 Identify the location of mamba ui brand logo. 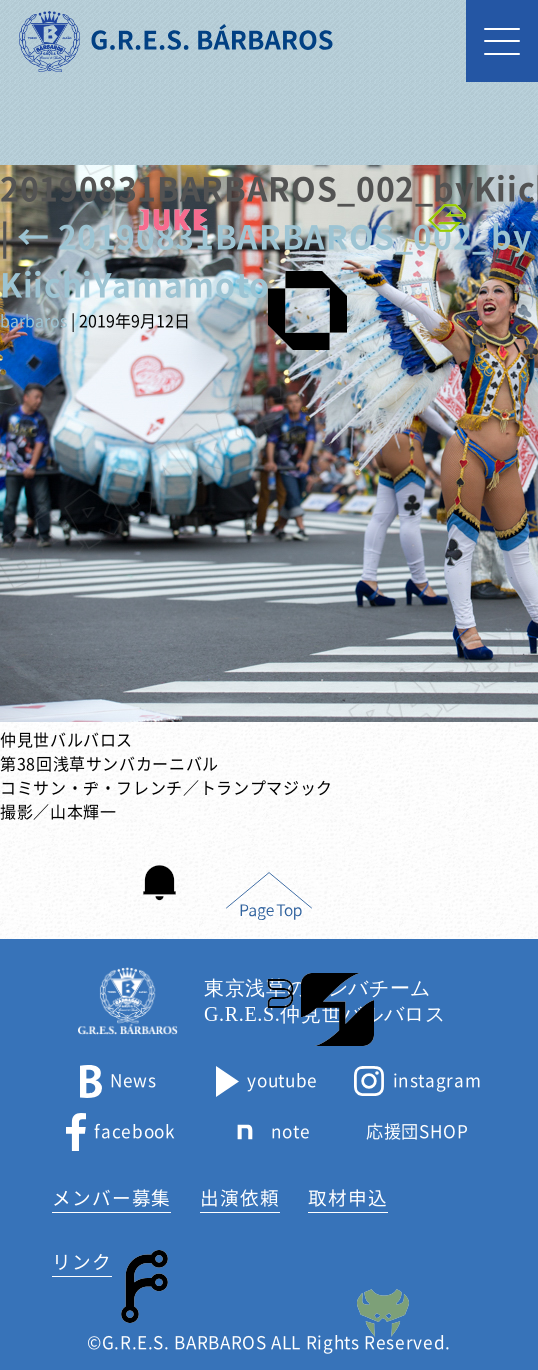
(383, 1313).